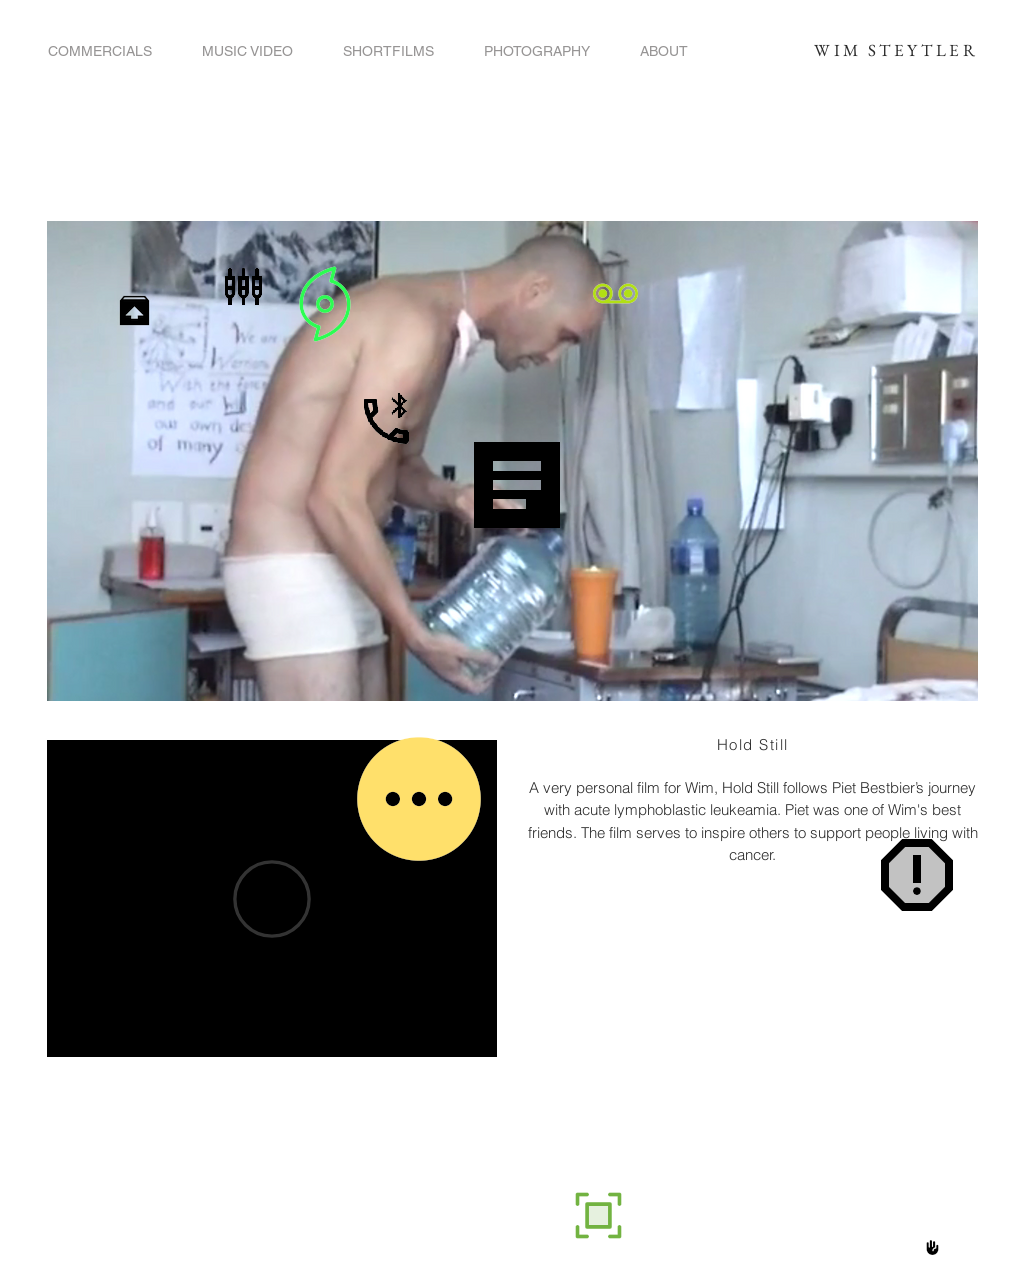 The image size is (1024, 1266). What do you see at coordinates (419, 799) in the screenshot?
I see `access more options or actions` at bounding box center [419, 799].